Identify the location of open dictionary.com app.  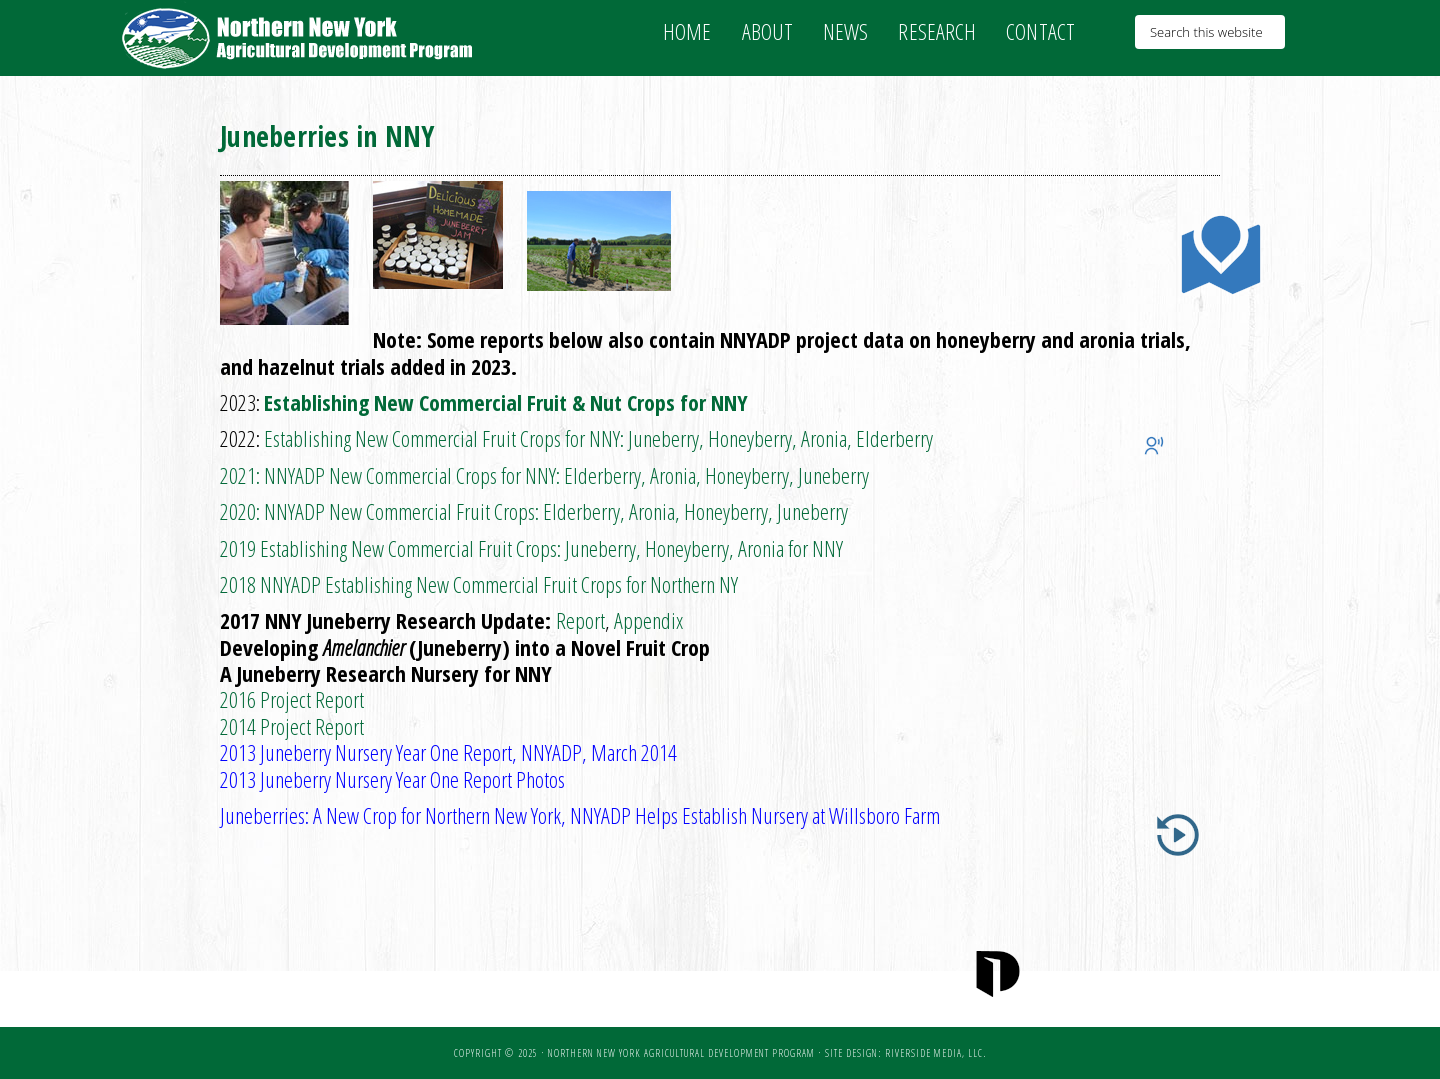
(998, 974).